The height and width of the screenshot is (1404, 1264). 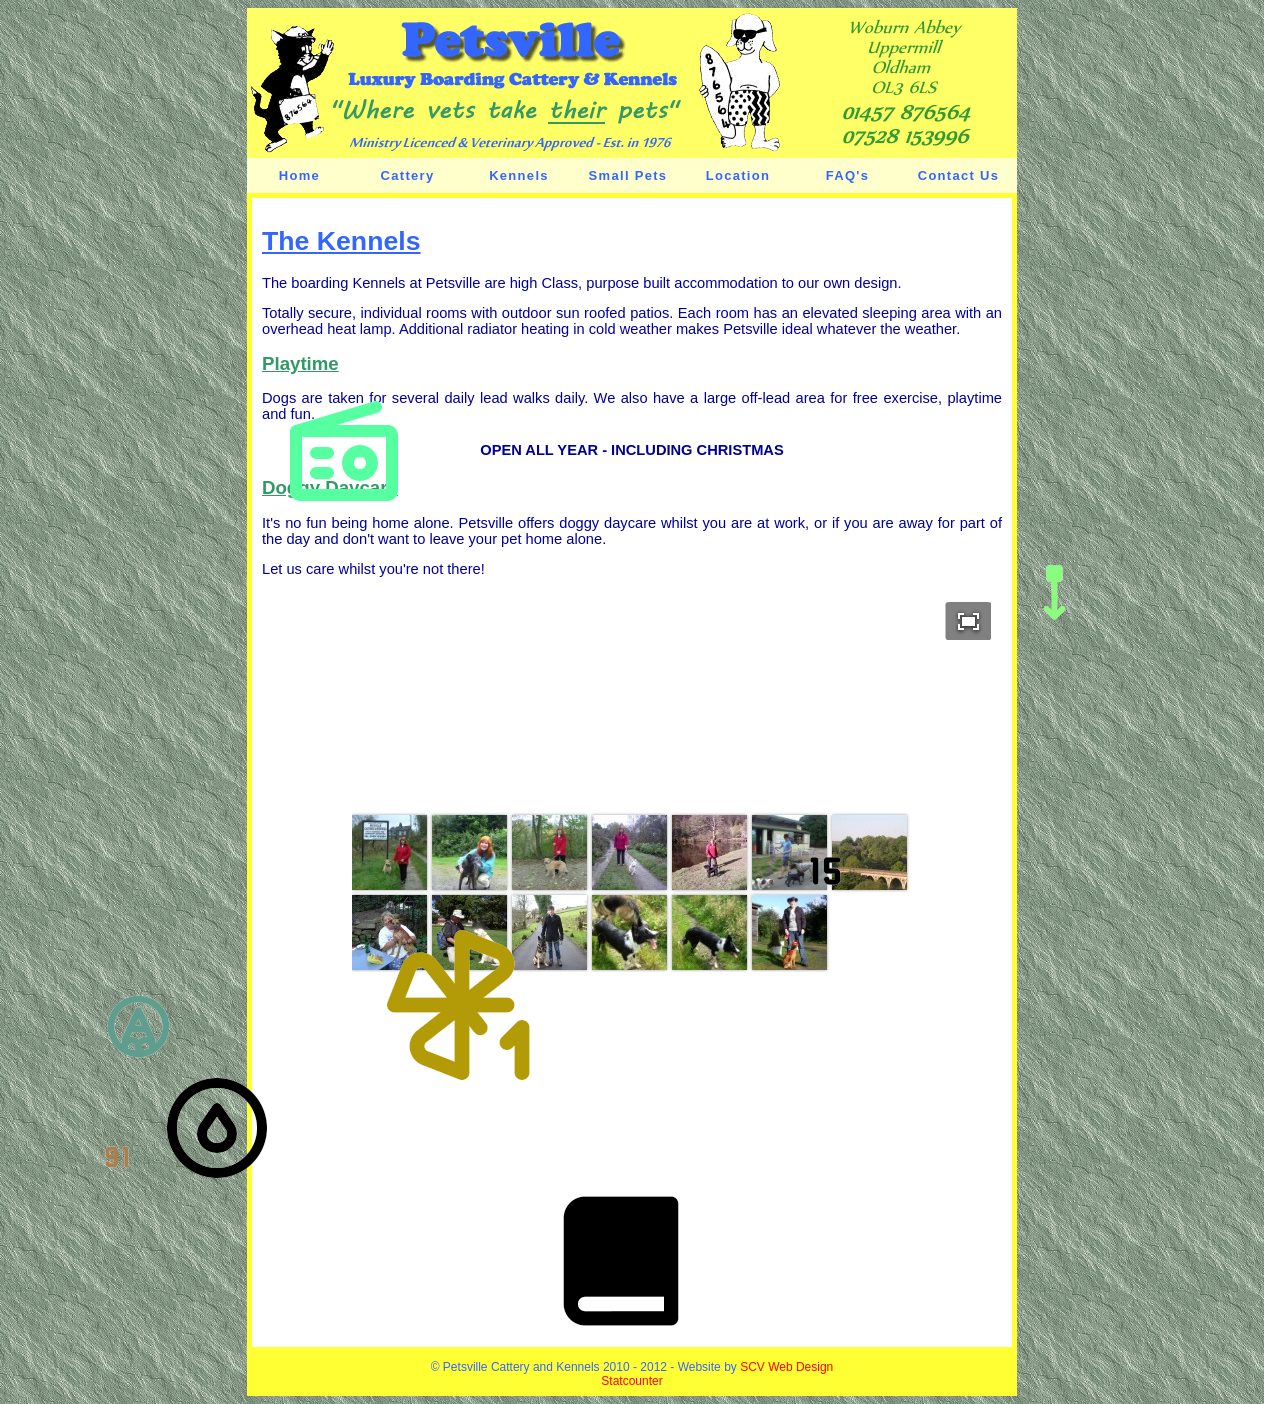 I want to click on indicates 15 unread items or notifications, so click(x=824, y=871).